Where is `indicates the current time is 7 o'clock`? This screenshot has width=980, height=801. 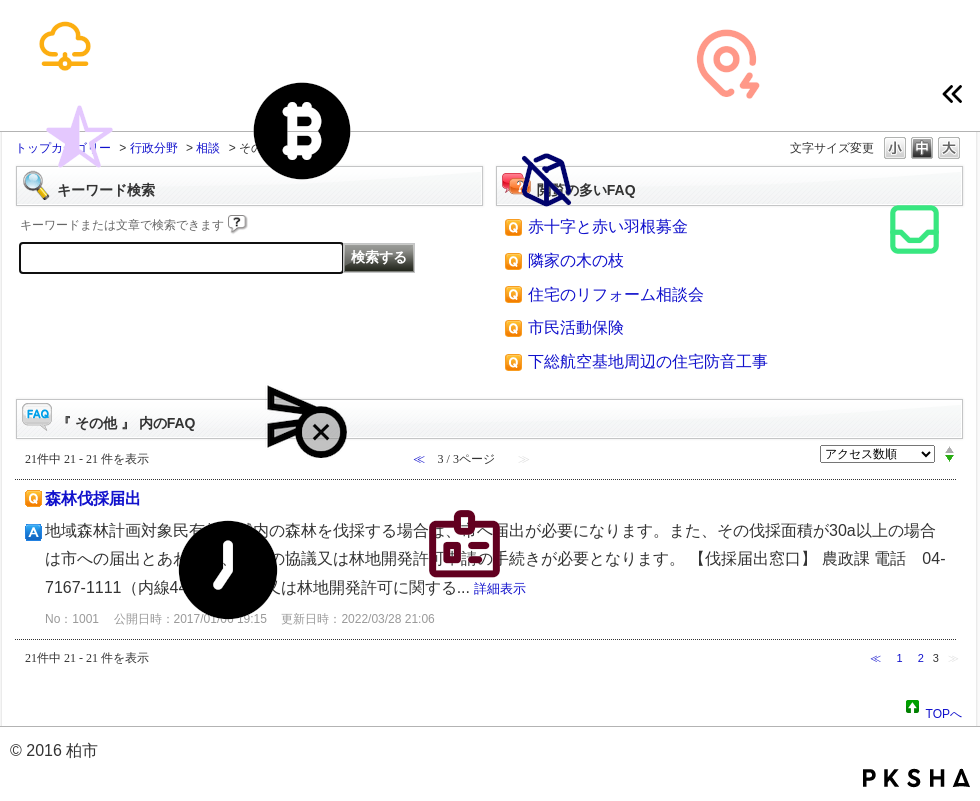
indicates the current time is 7 o'clock is located at coordinates (228, 570).